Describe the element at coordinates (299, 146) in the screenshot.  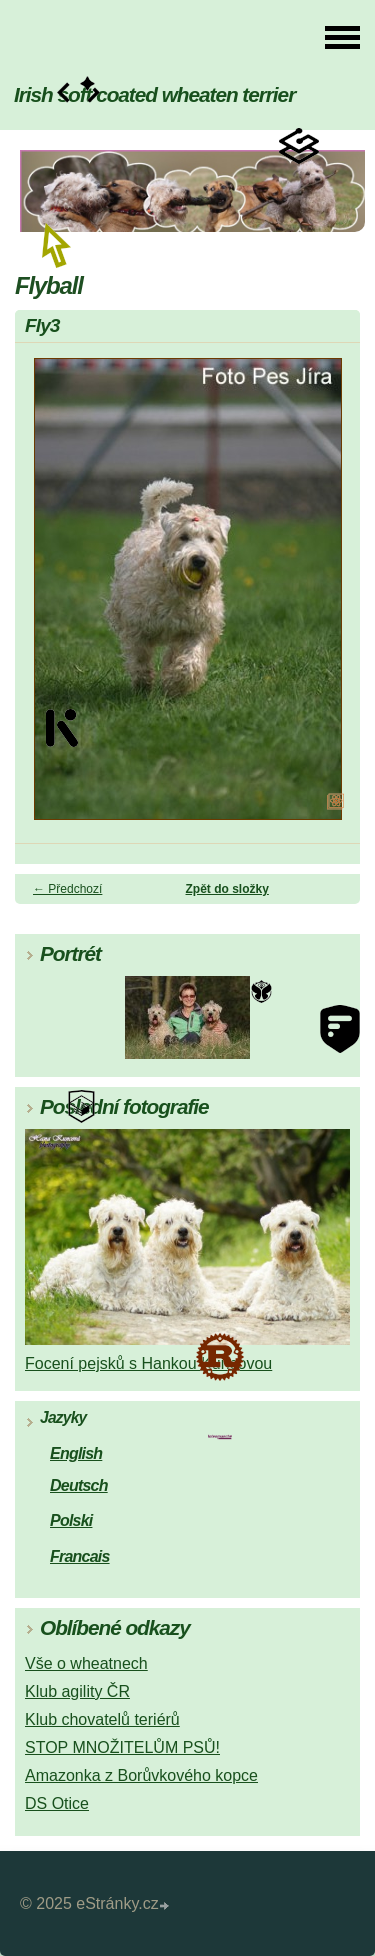
I see `open Traefik Proxy dashboard` at that location.